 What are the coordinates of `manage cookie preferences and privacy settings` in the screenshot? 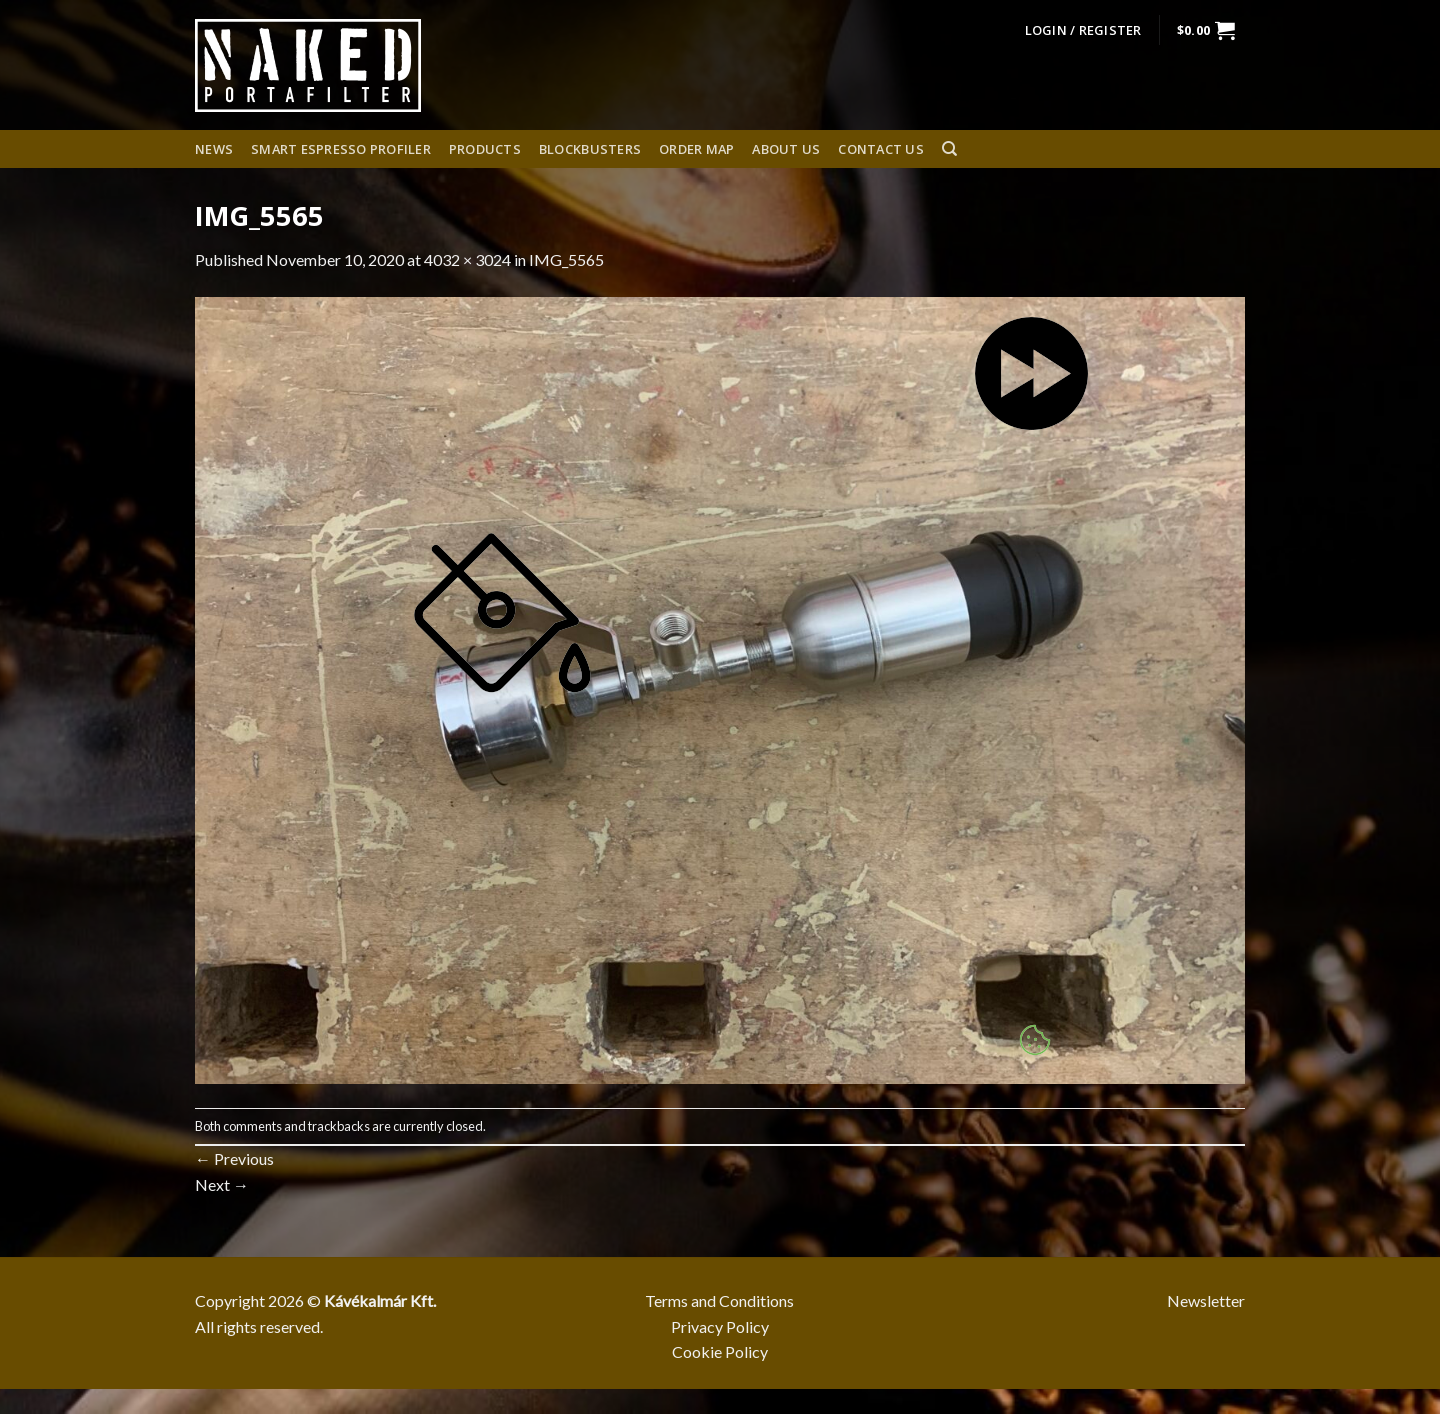 It's located at (1035, 1040).